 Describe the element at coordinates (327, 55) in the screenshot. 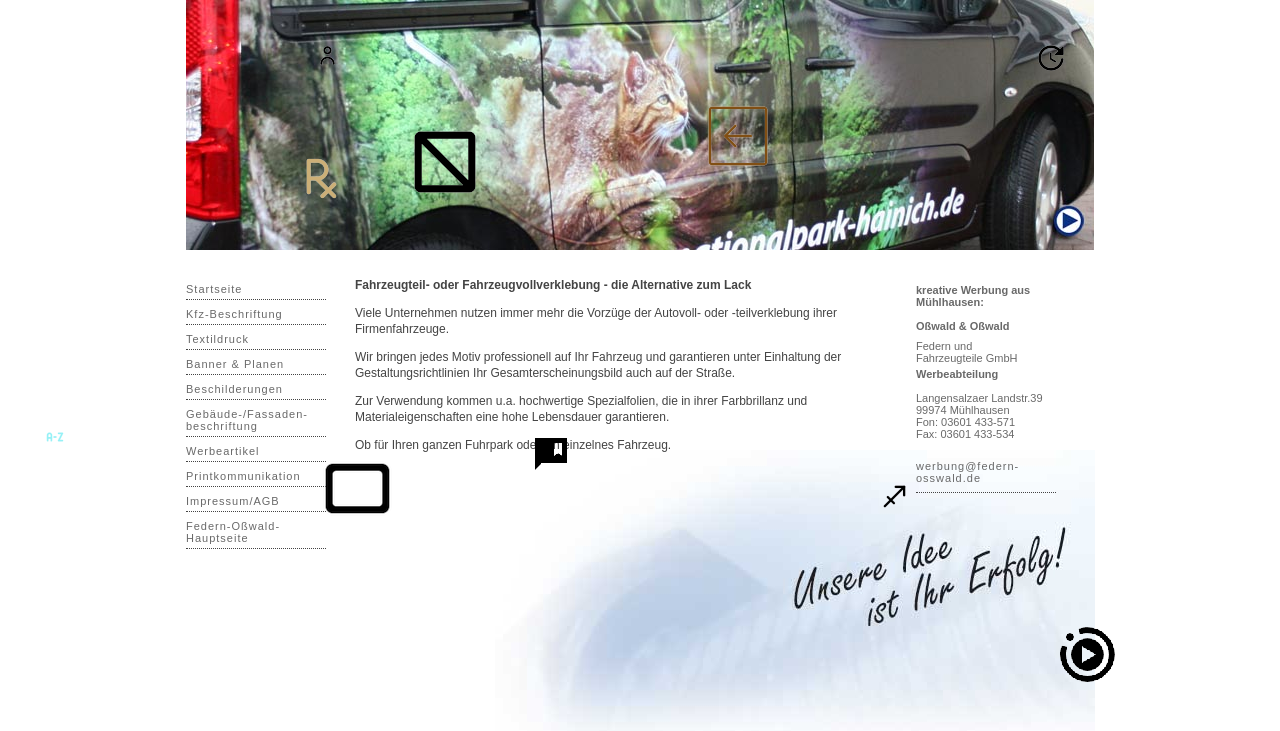

I see `view your profile` at that location.